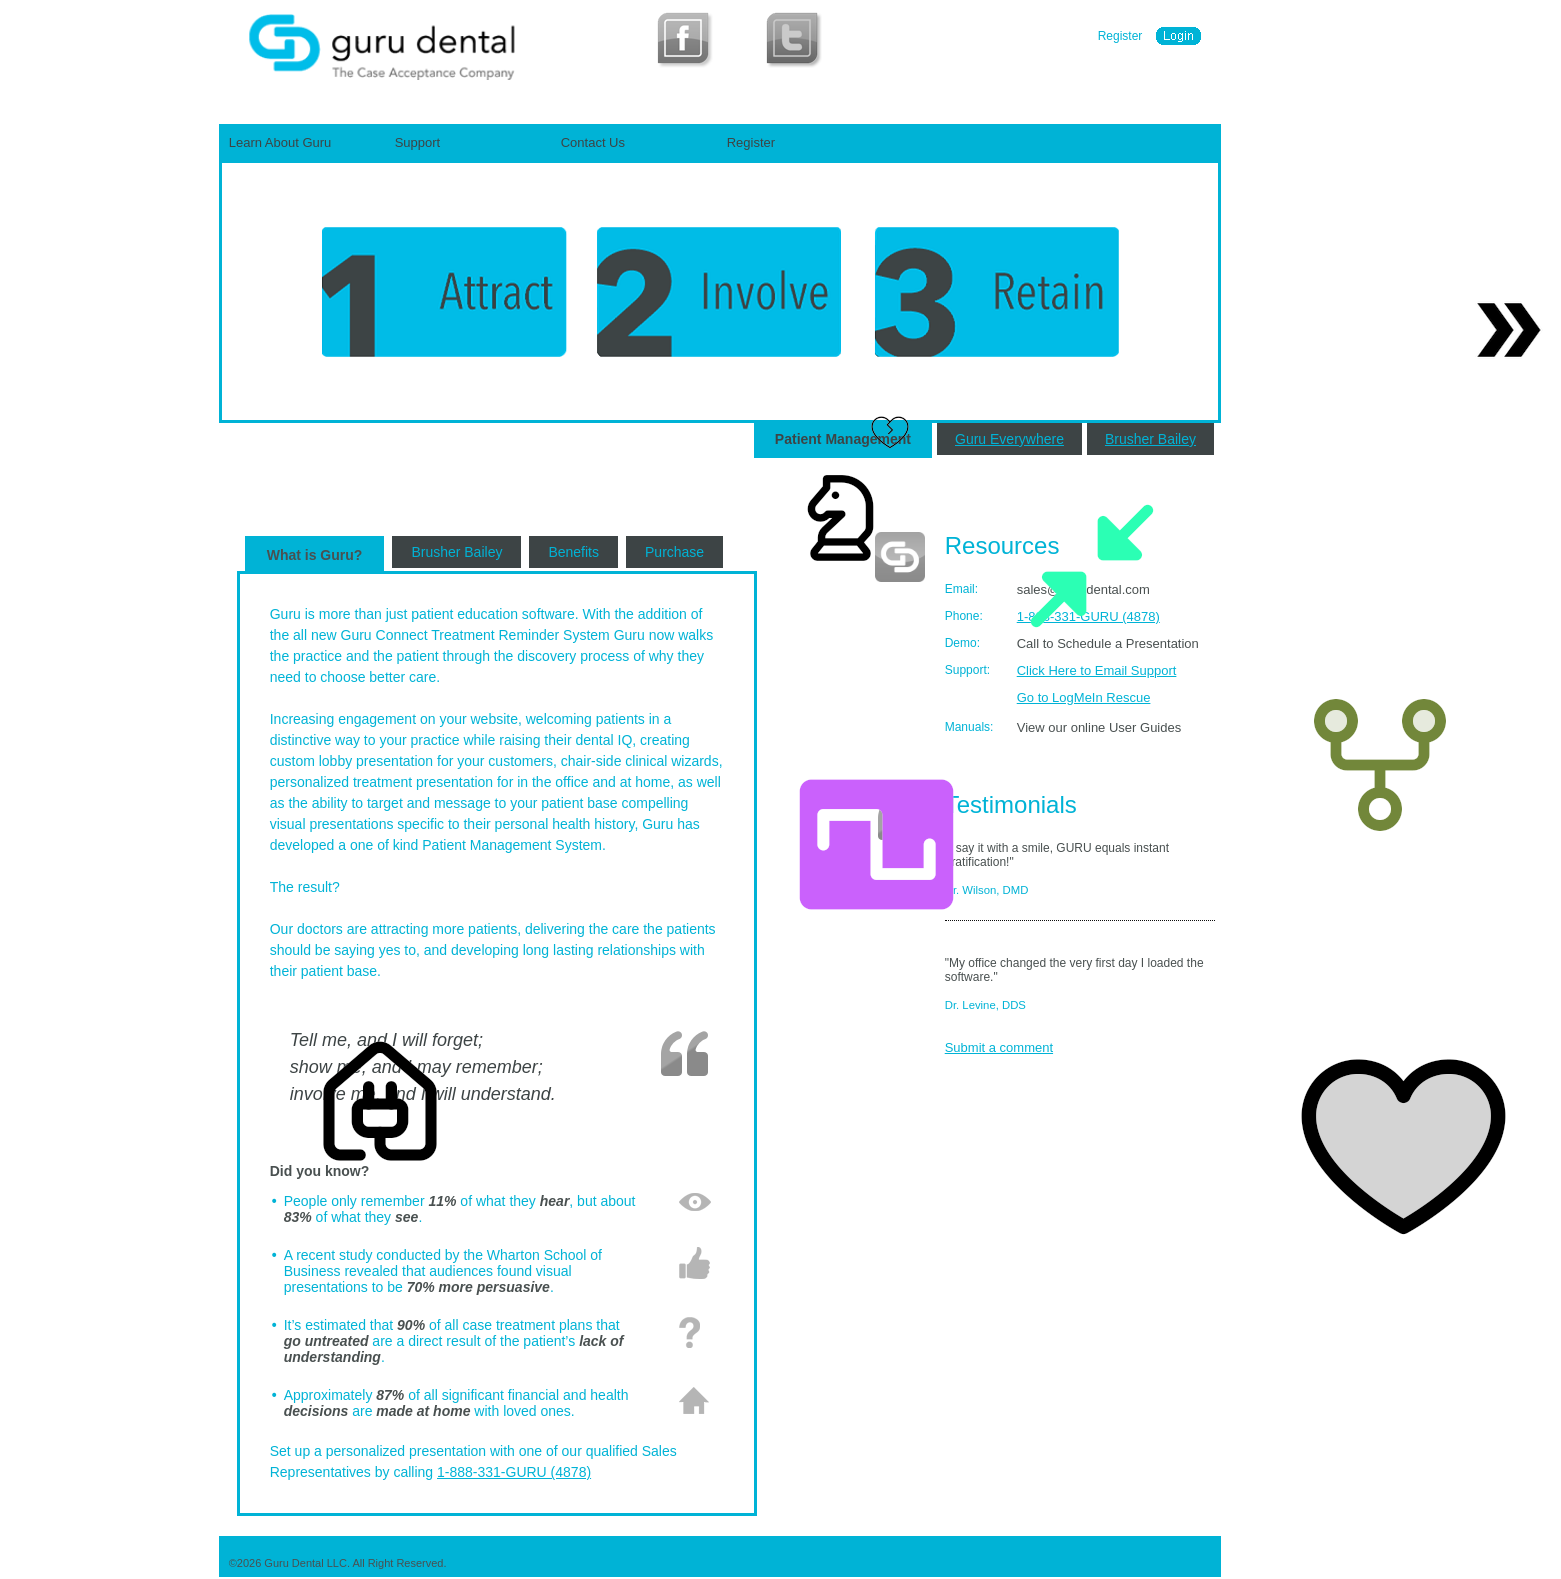 The image size is (1561, 1579). Describe the element at coordinates (1092, 566) in the screenshot. I see `minimize or collapse content` at that location.